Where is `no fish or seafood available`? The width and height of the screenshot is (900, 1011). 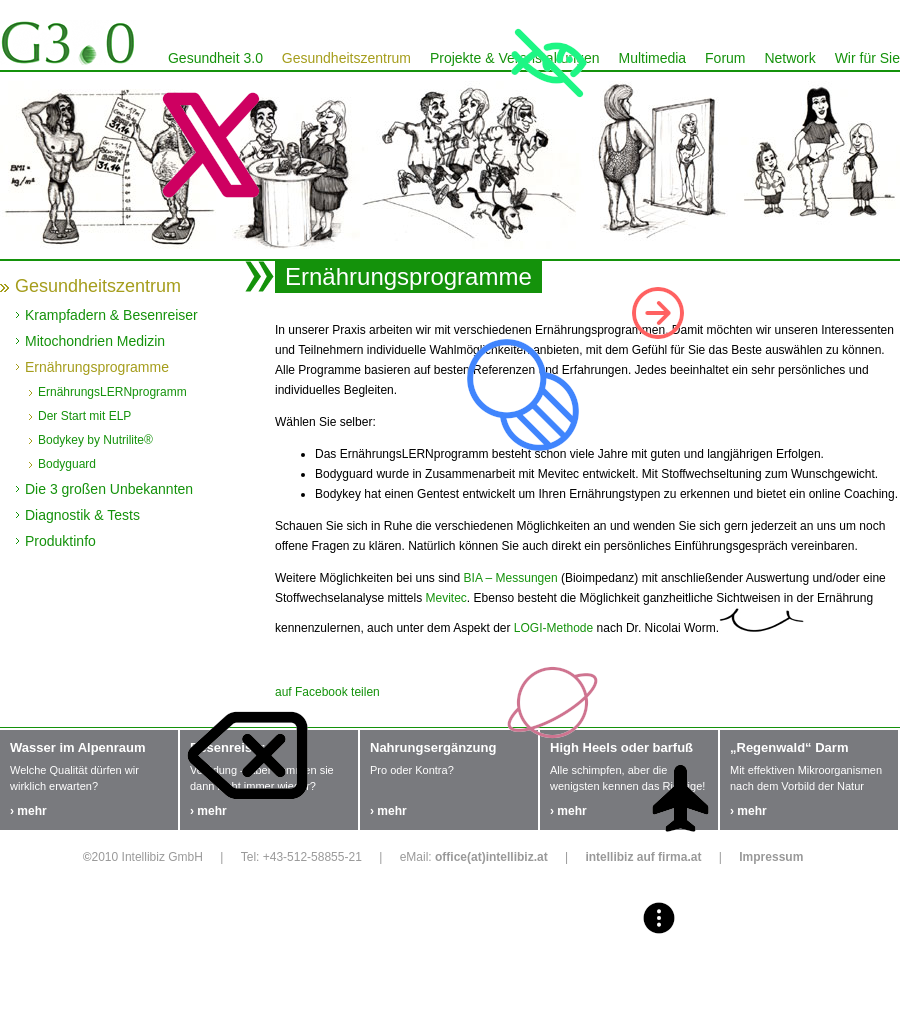 no fish or seafood available is located at coordinates (549, 63).